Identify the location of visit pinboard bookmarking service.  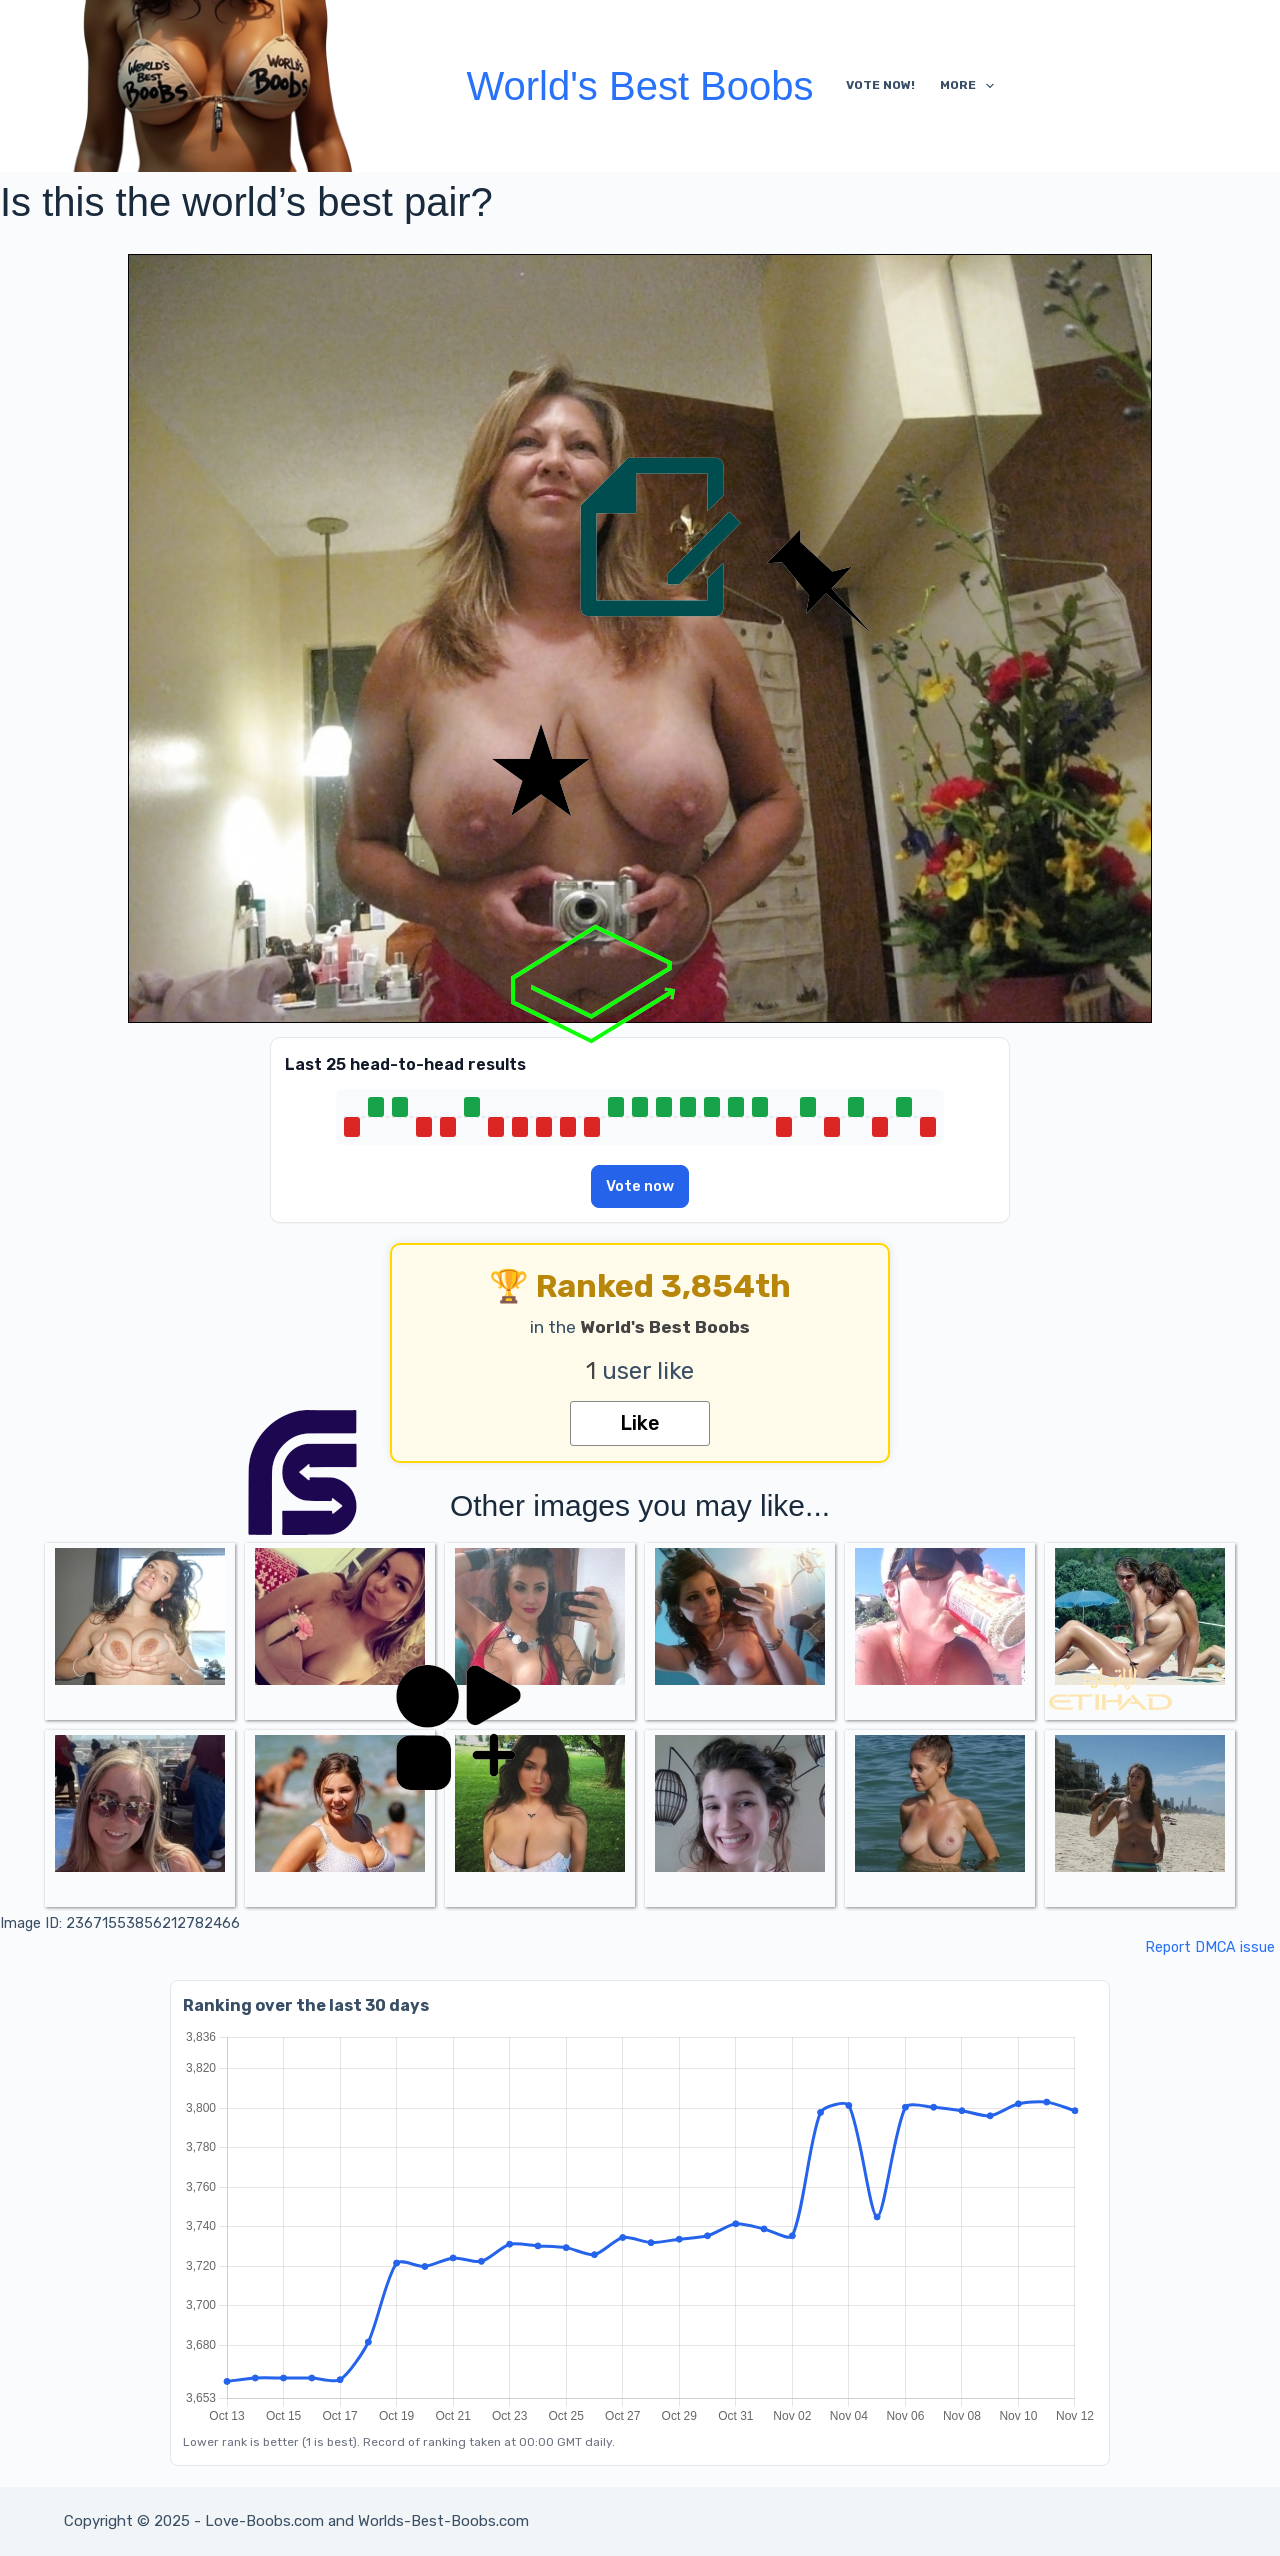
(820, 582).